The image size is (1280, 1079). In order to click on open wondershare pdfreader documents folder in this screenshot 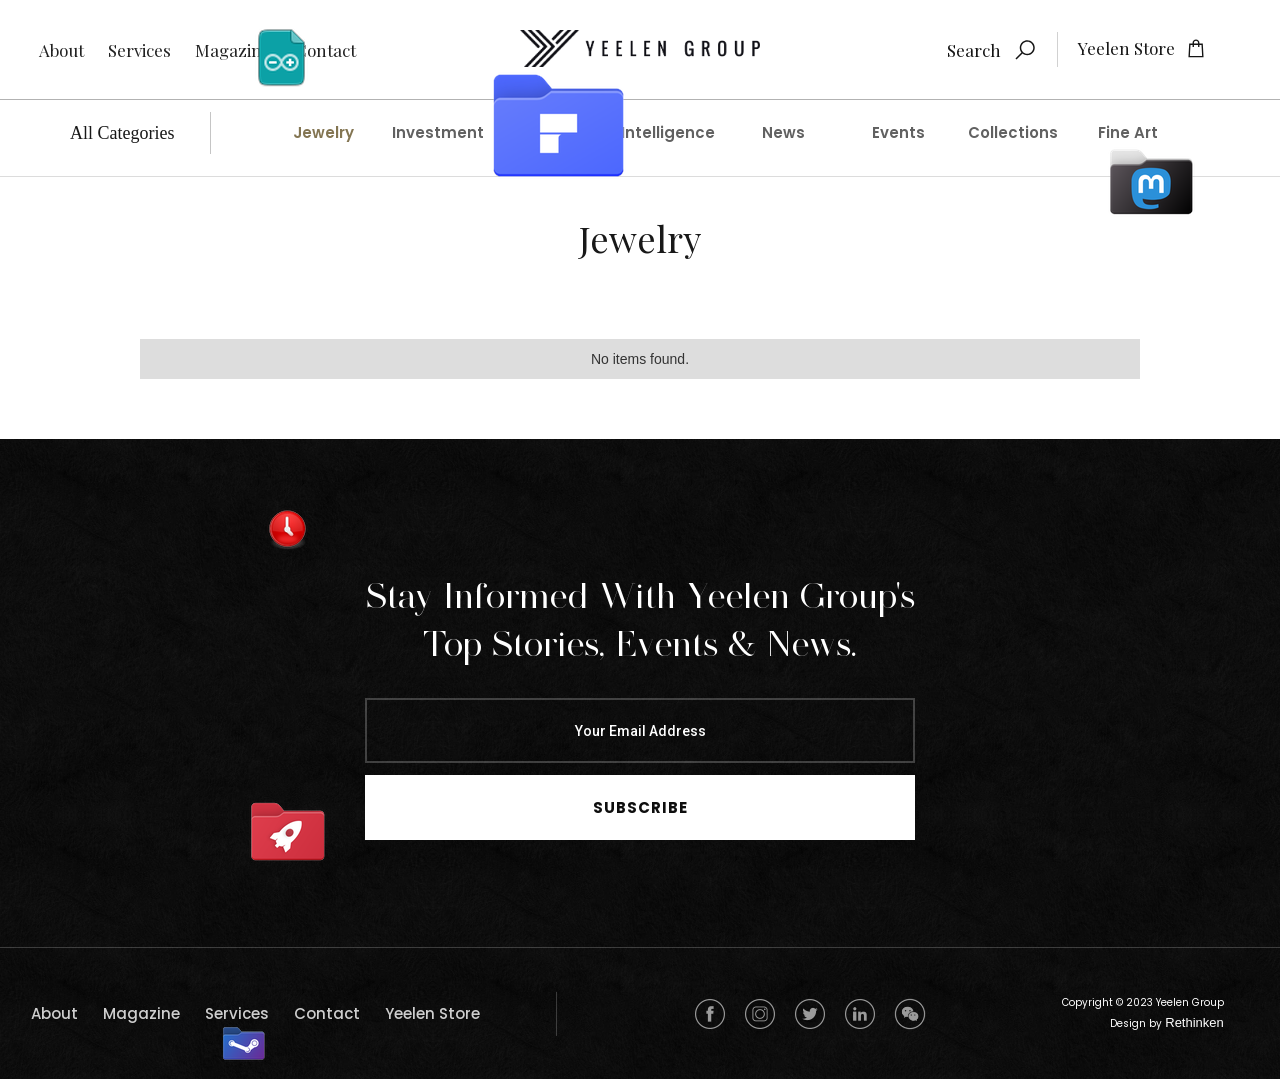, I will do `click(558, 129)`.